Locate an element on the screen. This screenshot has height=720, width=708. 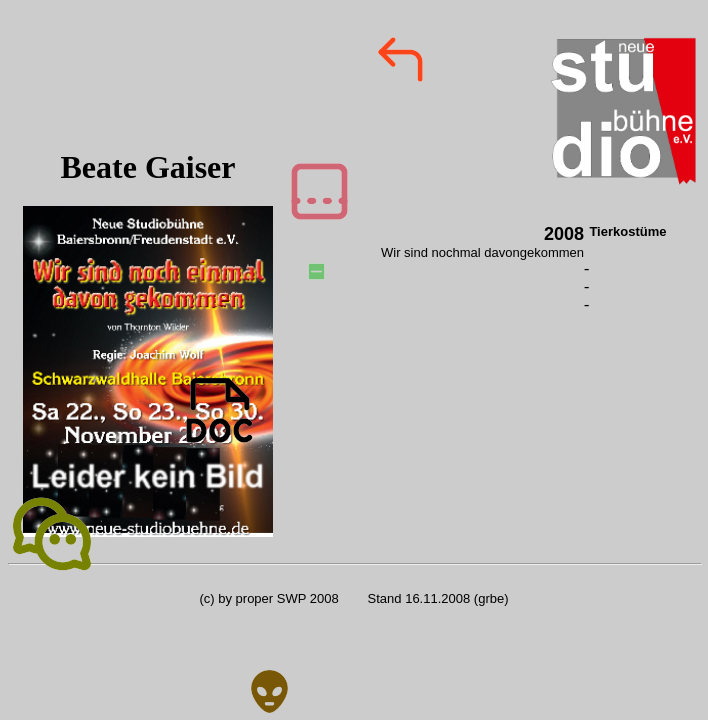
open a document file is located at coordinates (220, 413).